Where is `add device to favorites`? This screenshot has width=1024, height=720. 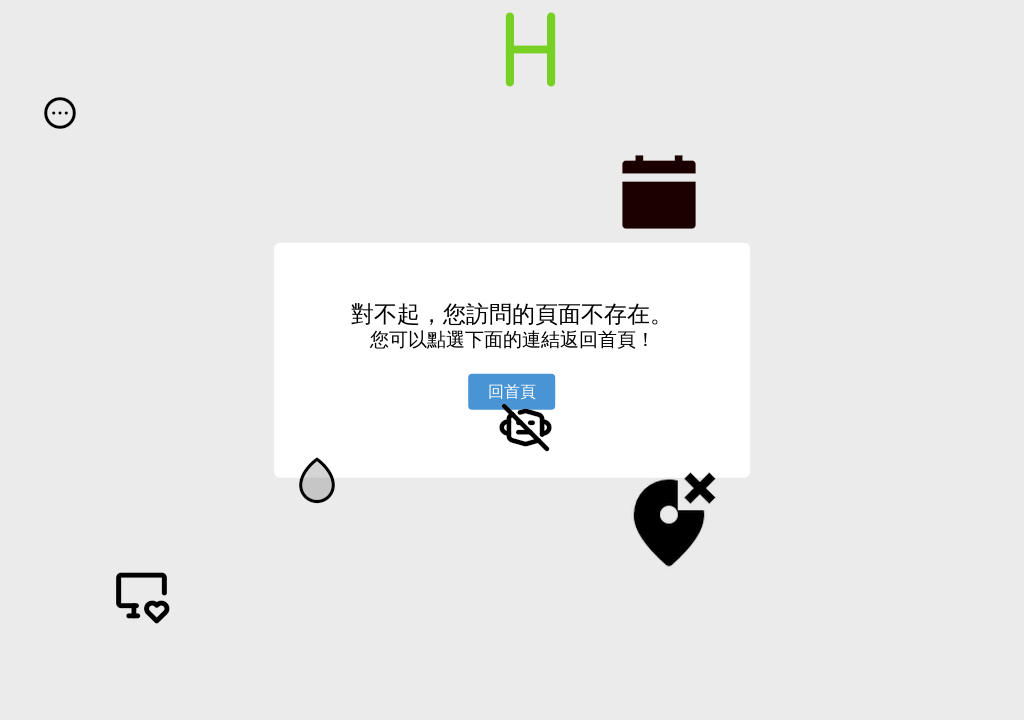
add device to favorites is located at coordinates (141, 595).